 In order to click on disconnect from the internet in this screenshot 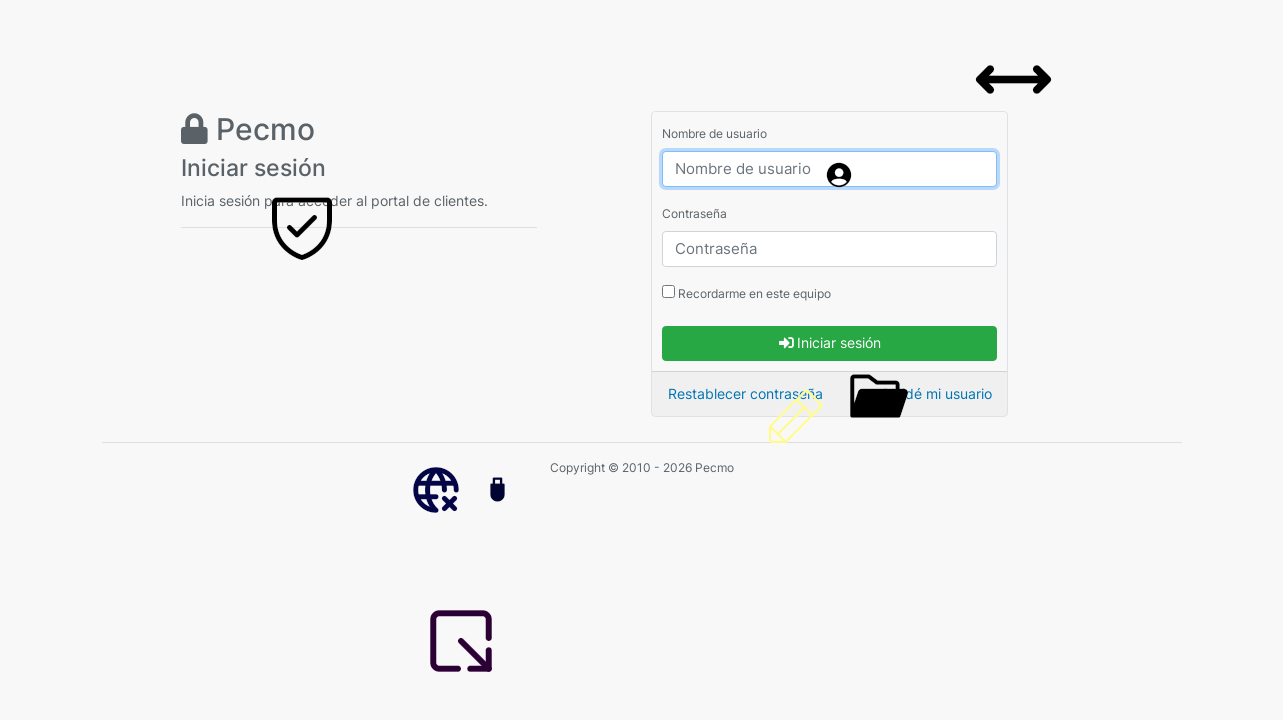, I will do `click(436, 490)`.